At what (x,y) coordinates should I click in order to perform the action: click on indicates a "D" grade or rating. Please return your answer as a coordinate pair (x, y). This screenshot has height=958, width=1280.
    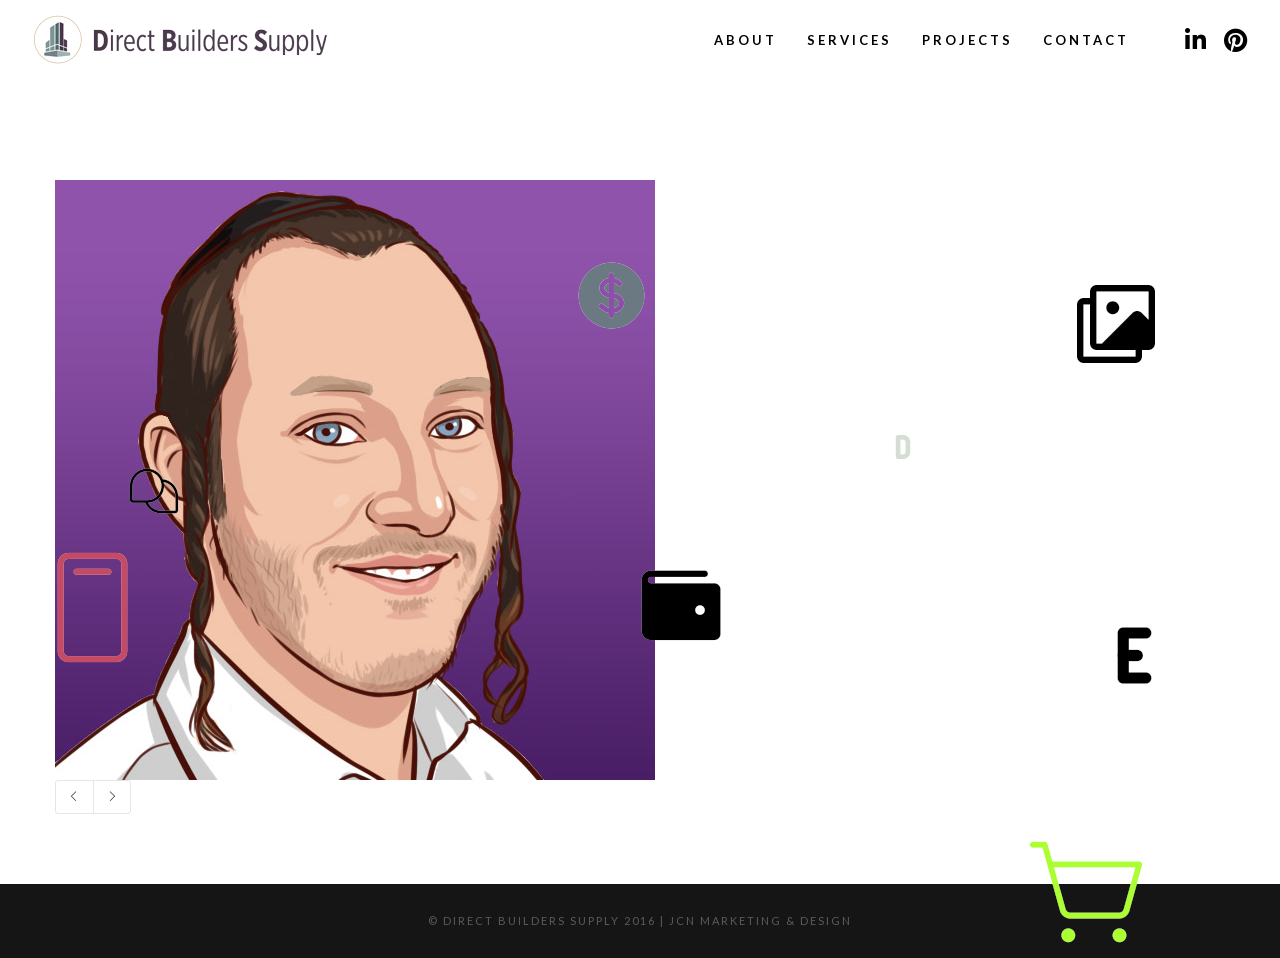
    Looking at the image, I should click on (903, 447).